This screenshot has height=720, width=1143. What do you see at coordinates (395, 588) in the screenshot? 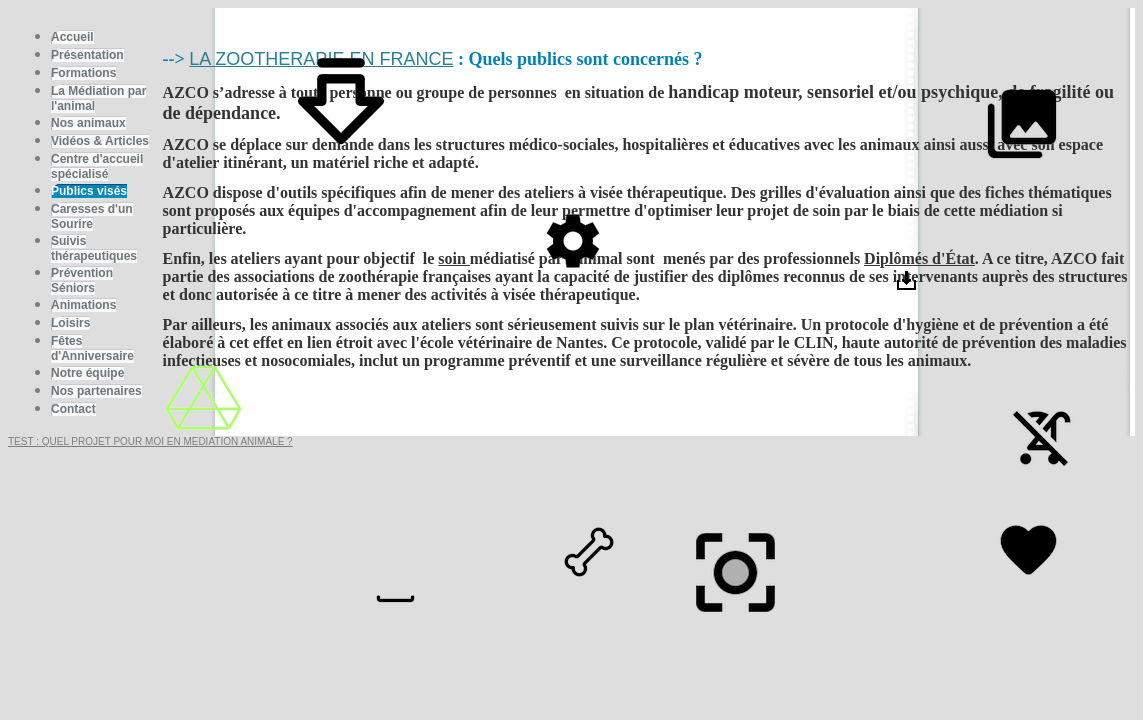
I see `insert a space character` at bounding box center [395, 588].